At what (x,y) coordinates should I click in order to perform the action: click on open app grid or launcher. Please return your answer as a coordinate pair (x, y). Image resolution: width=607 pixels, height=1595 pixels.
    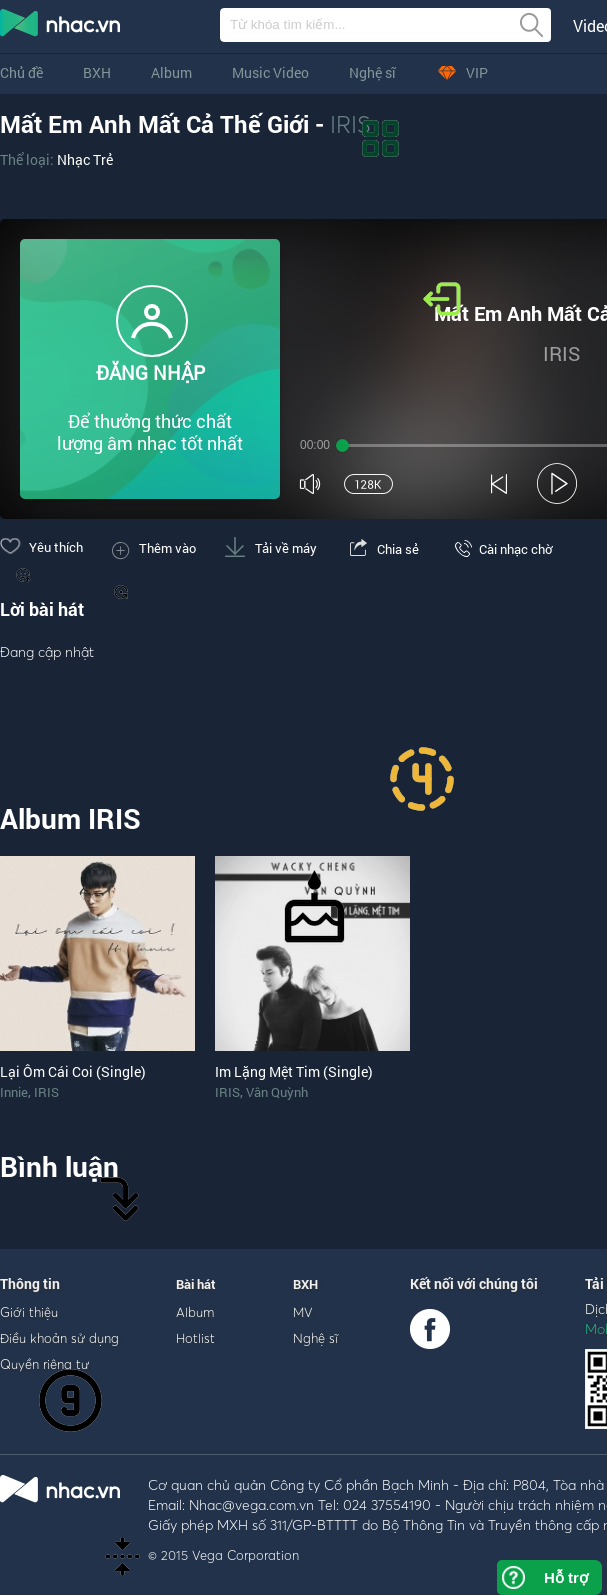
    Looking at the image, I should click on (380, 138).